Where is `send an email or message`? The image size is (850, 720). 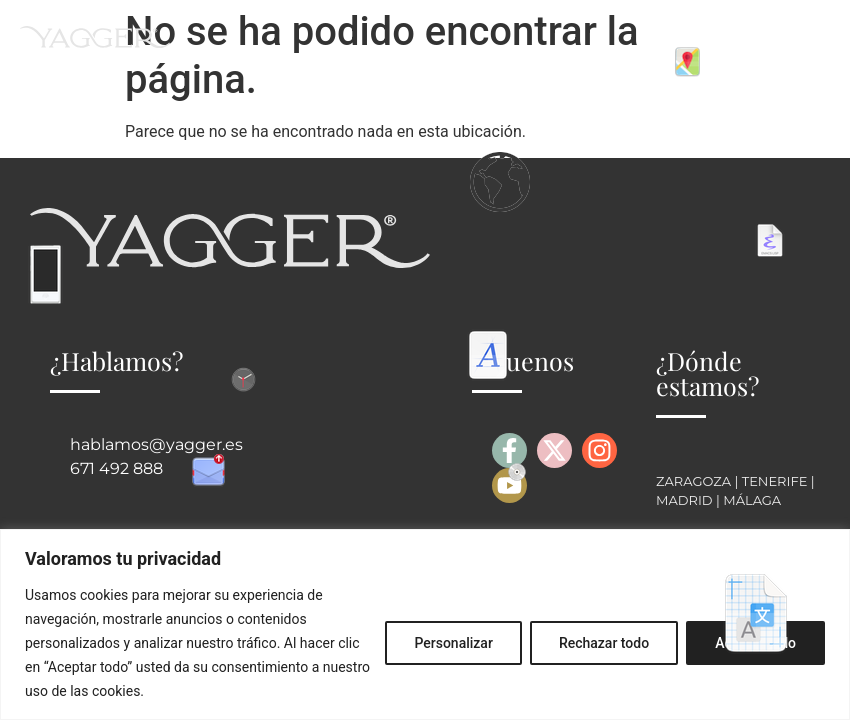 send an email or message is located at coordinates (208, 471).